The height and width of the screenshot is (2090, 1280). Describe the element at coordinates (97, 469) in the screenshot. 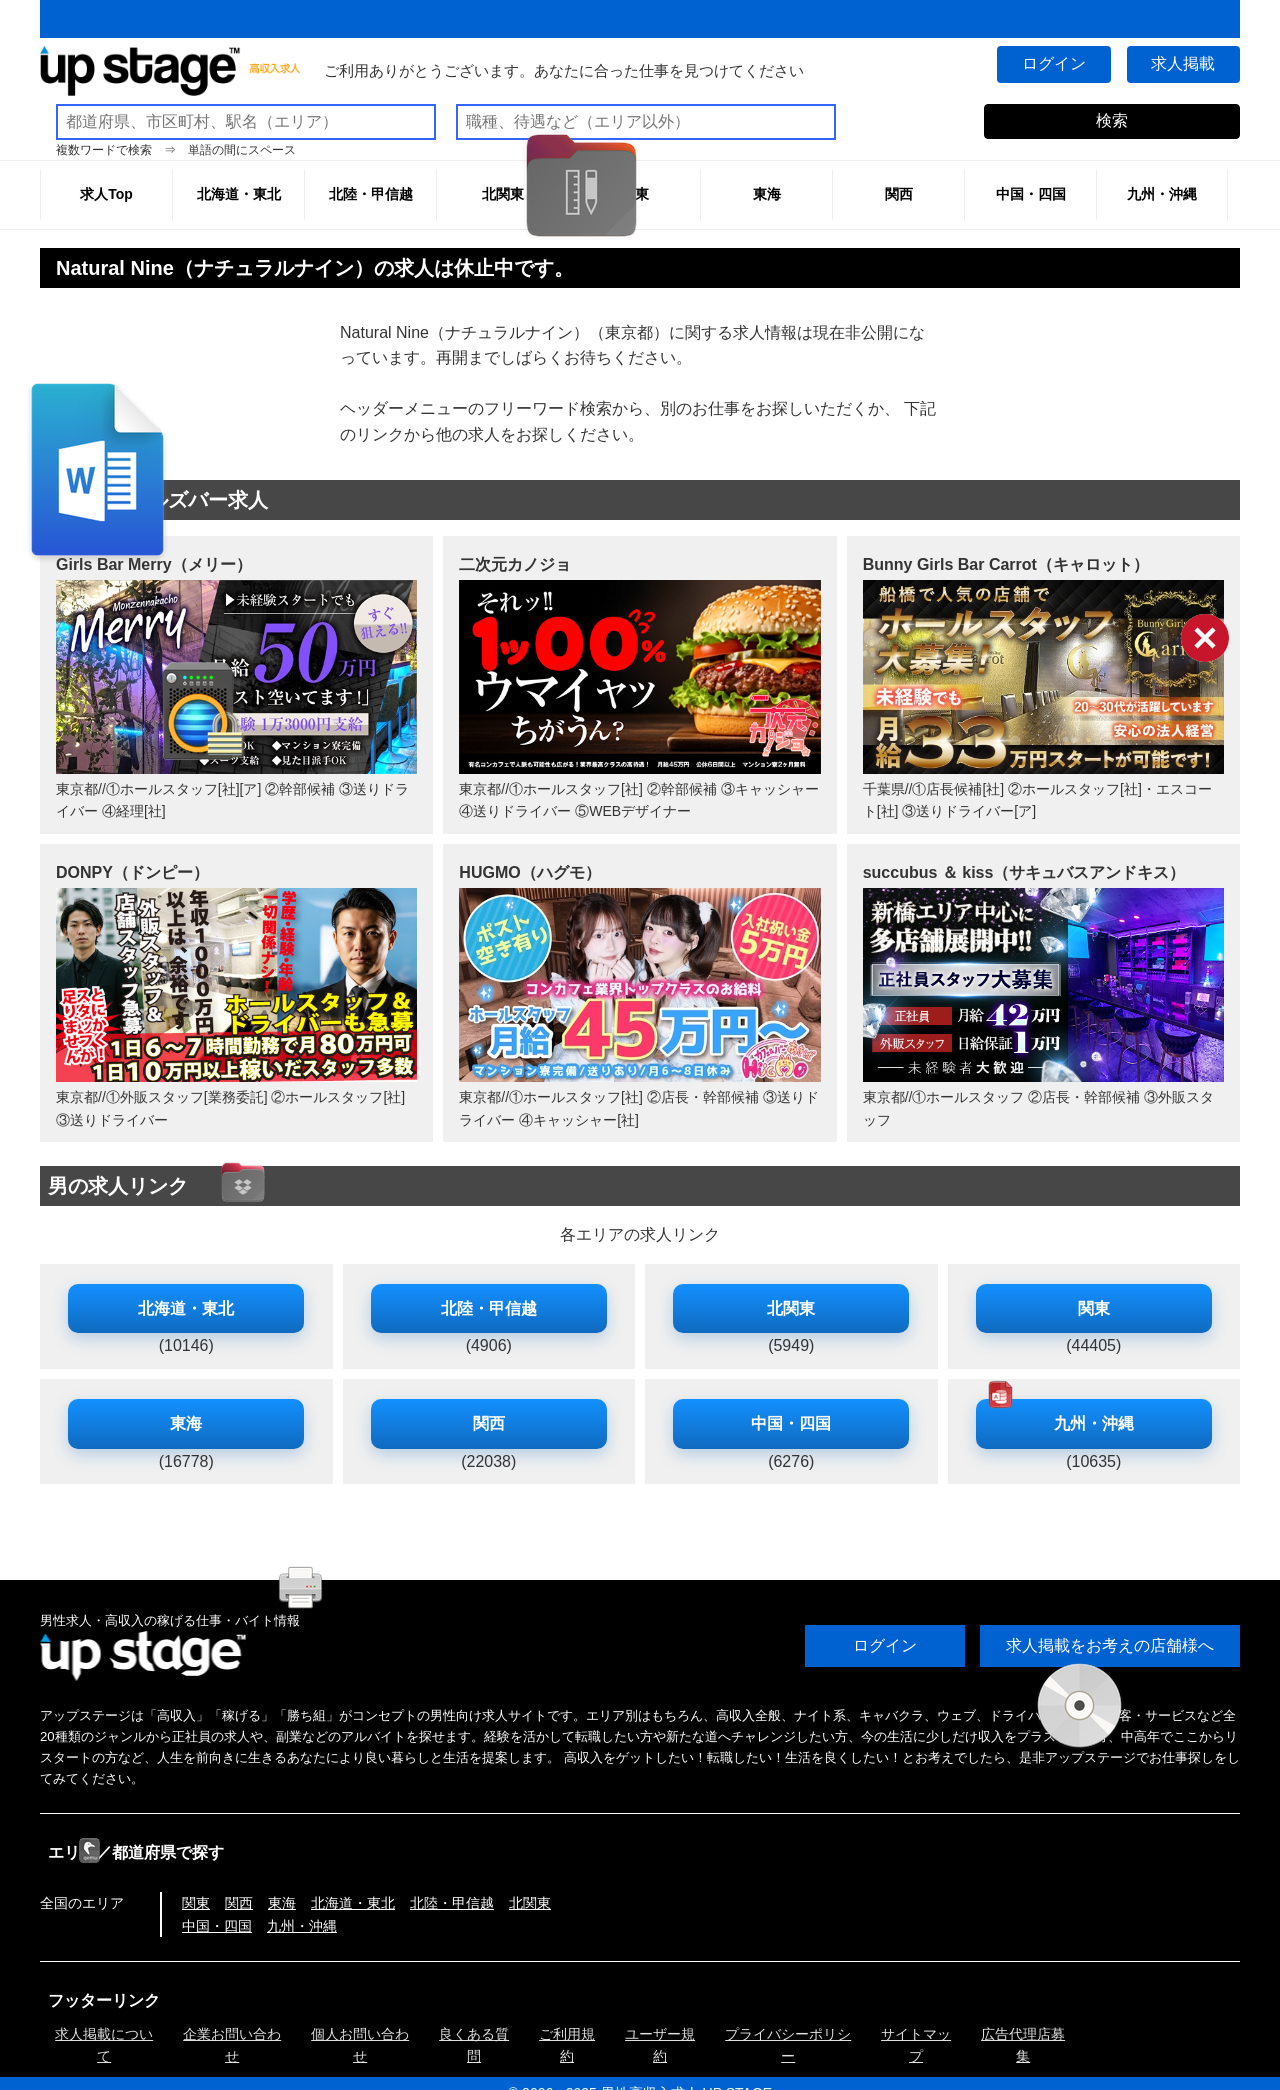

I see `microsoft word template file` at that location.